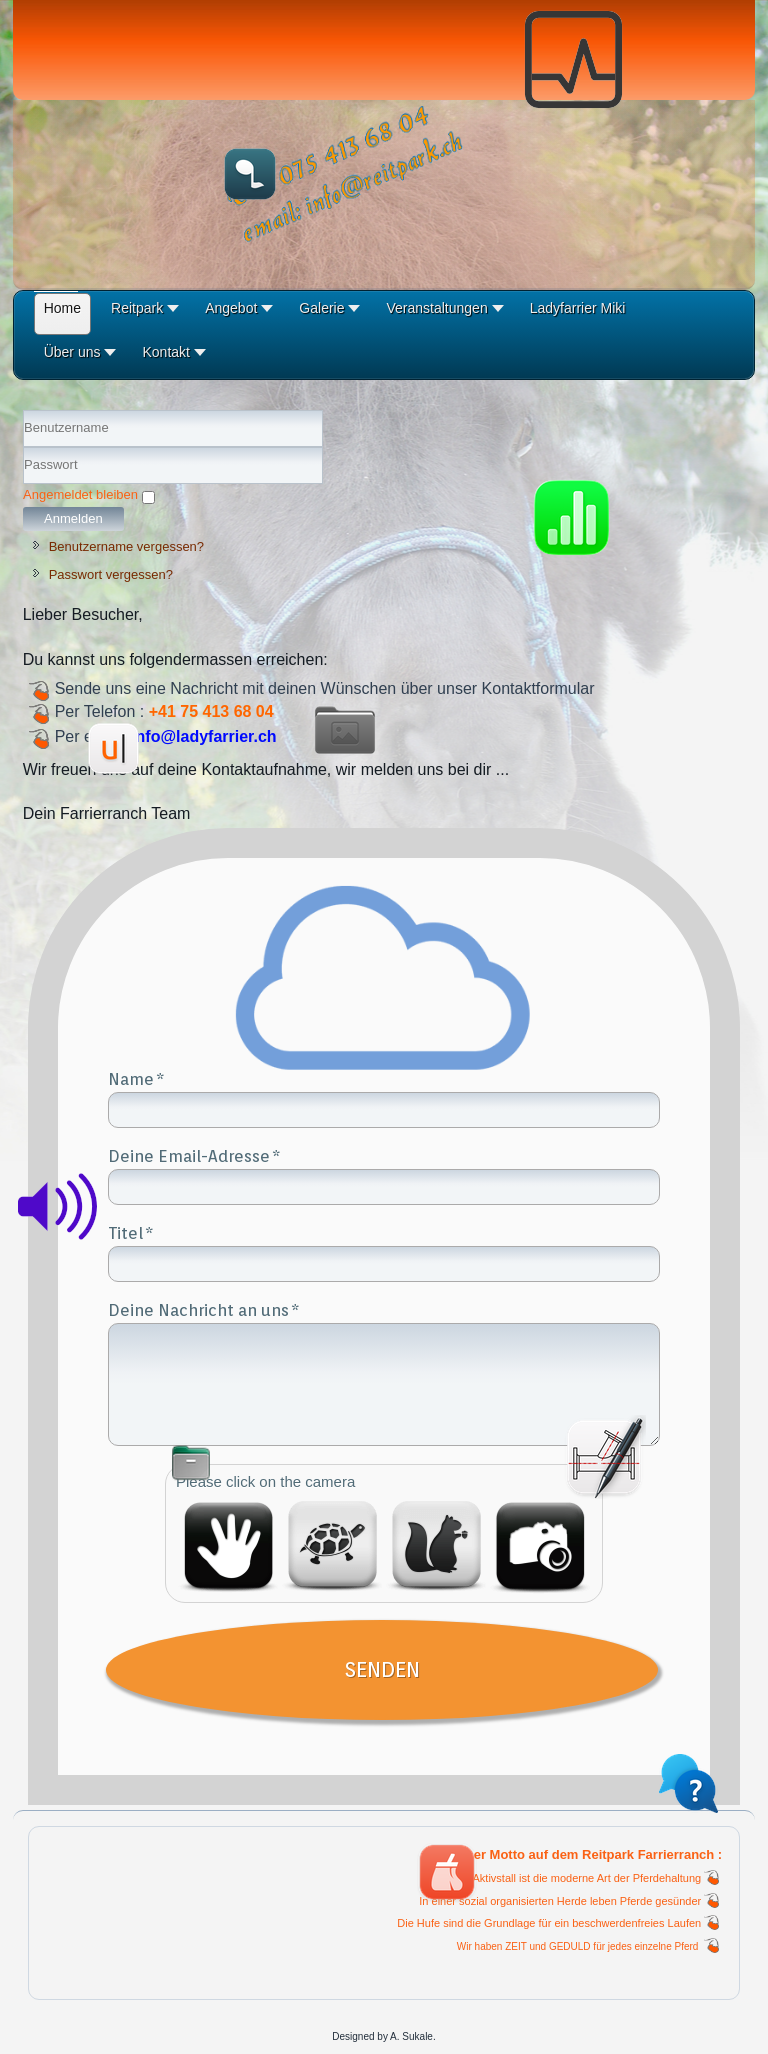 Image resolution: width=768 pixels, height=2054 pixels. I want to click on open QCAD drafting application, so click(604, 1457).